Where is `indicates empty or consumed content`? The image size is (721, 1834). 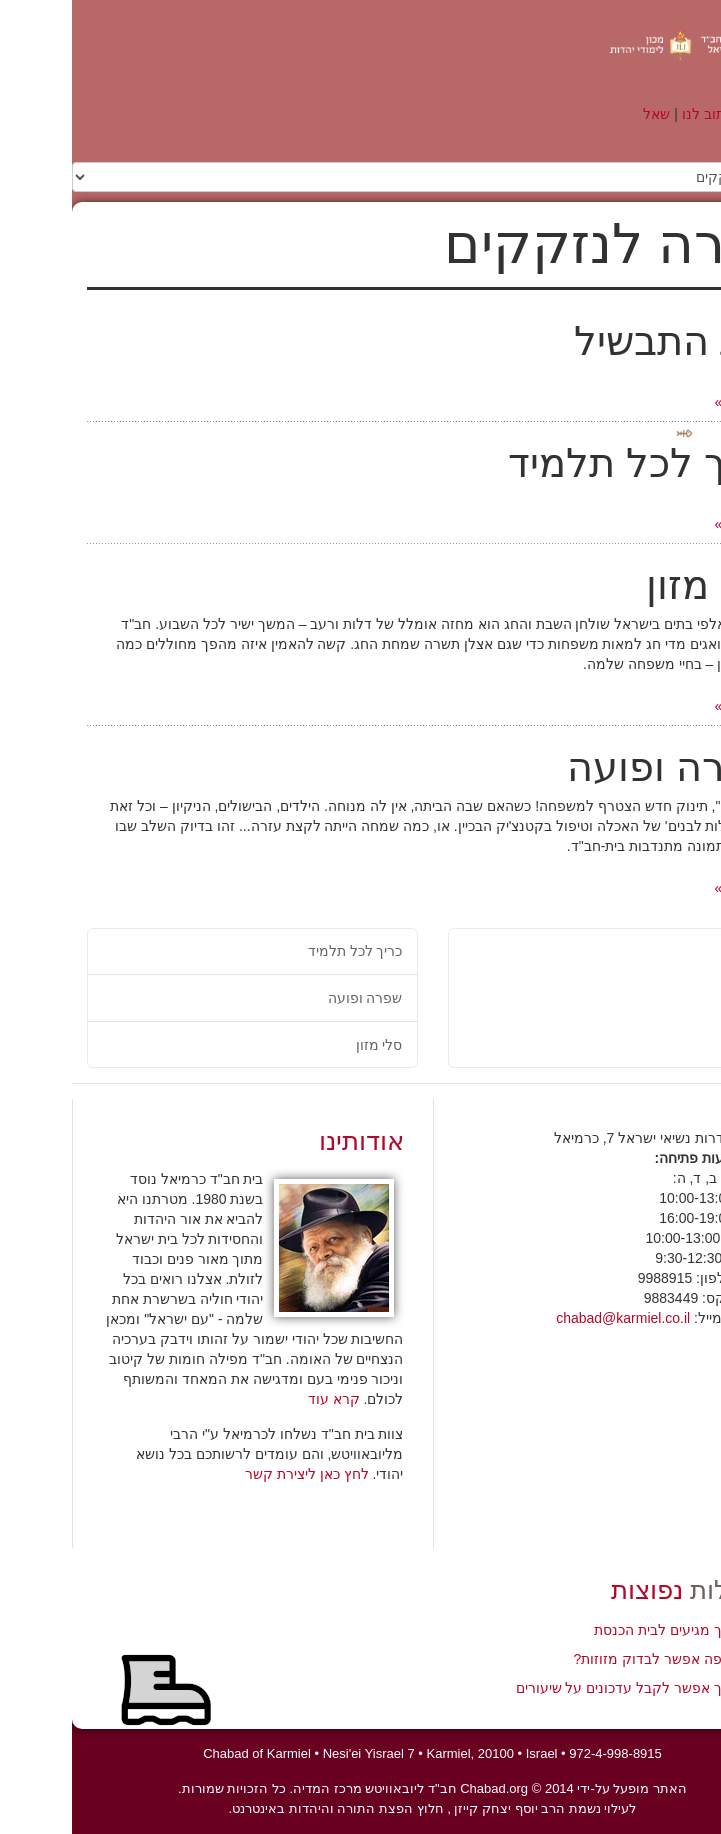 indicates empty or consumed content is located at coordinates (684, 433).